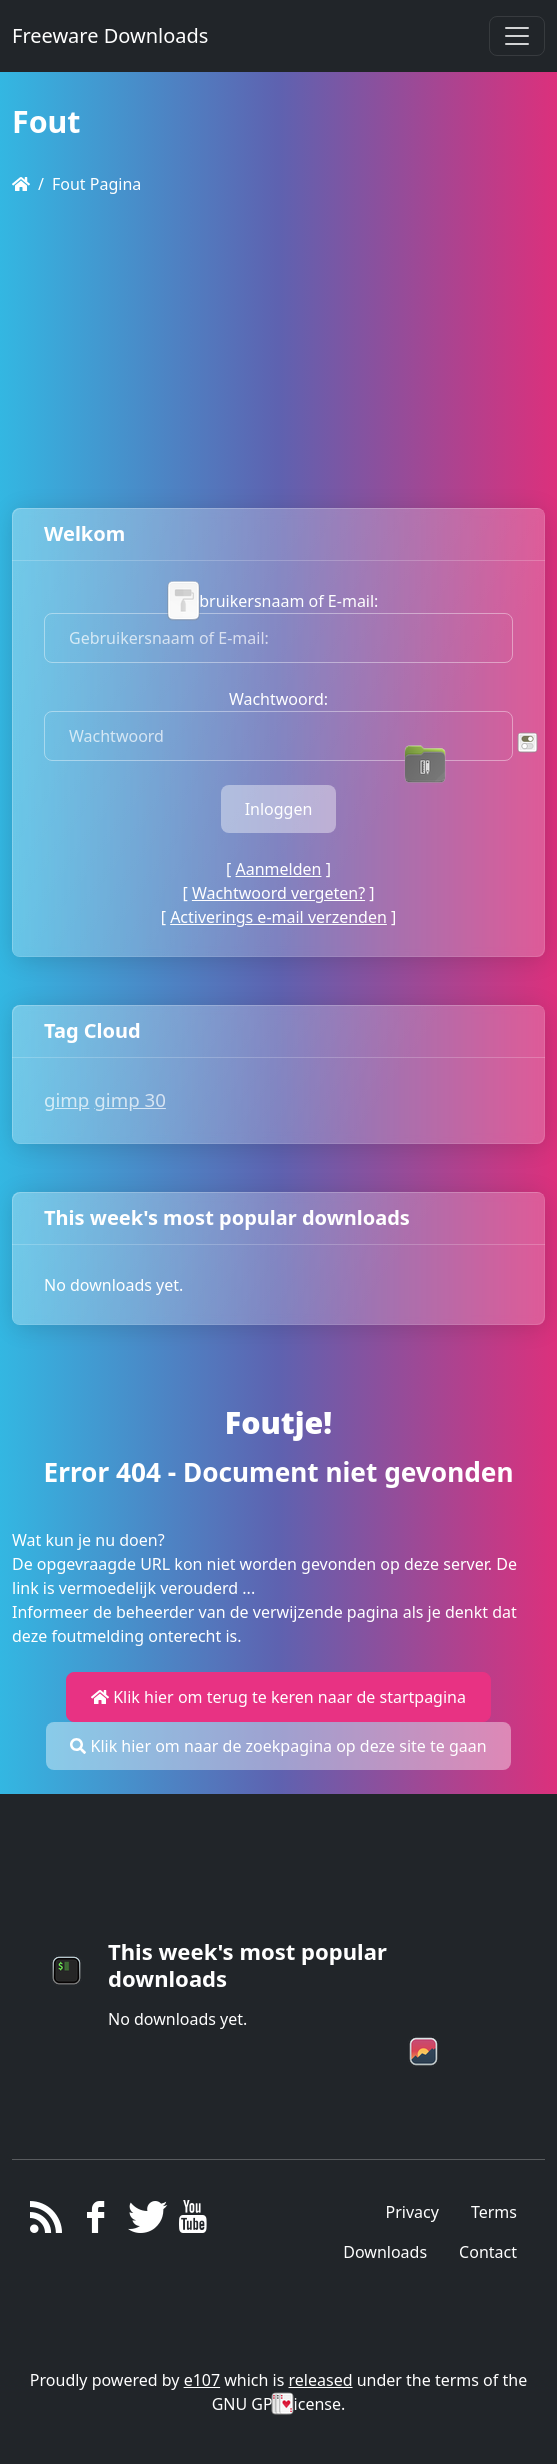 Image resolution: width=557 pixels, height=2464 pixels. Describe the element at coordinates (423, 2051) in the screenshot. I see `open koko photo gallery app` at that location.